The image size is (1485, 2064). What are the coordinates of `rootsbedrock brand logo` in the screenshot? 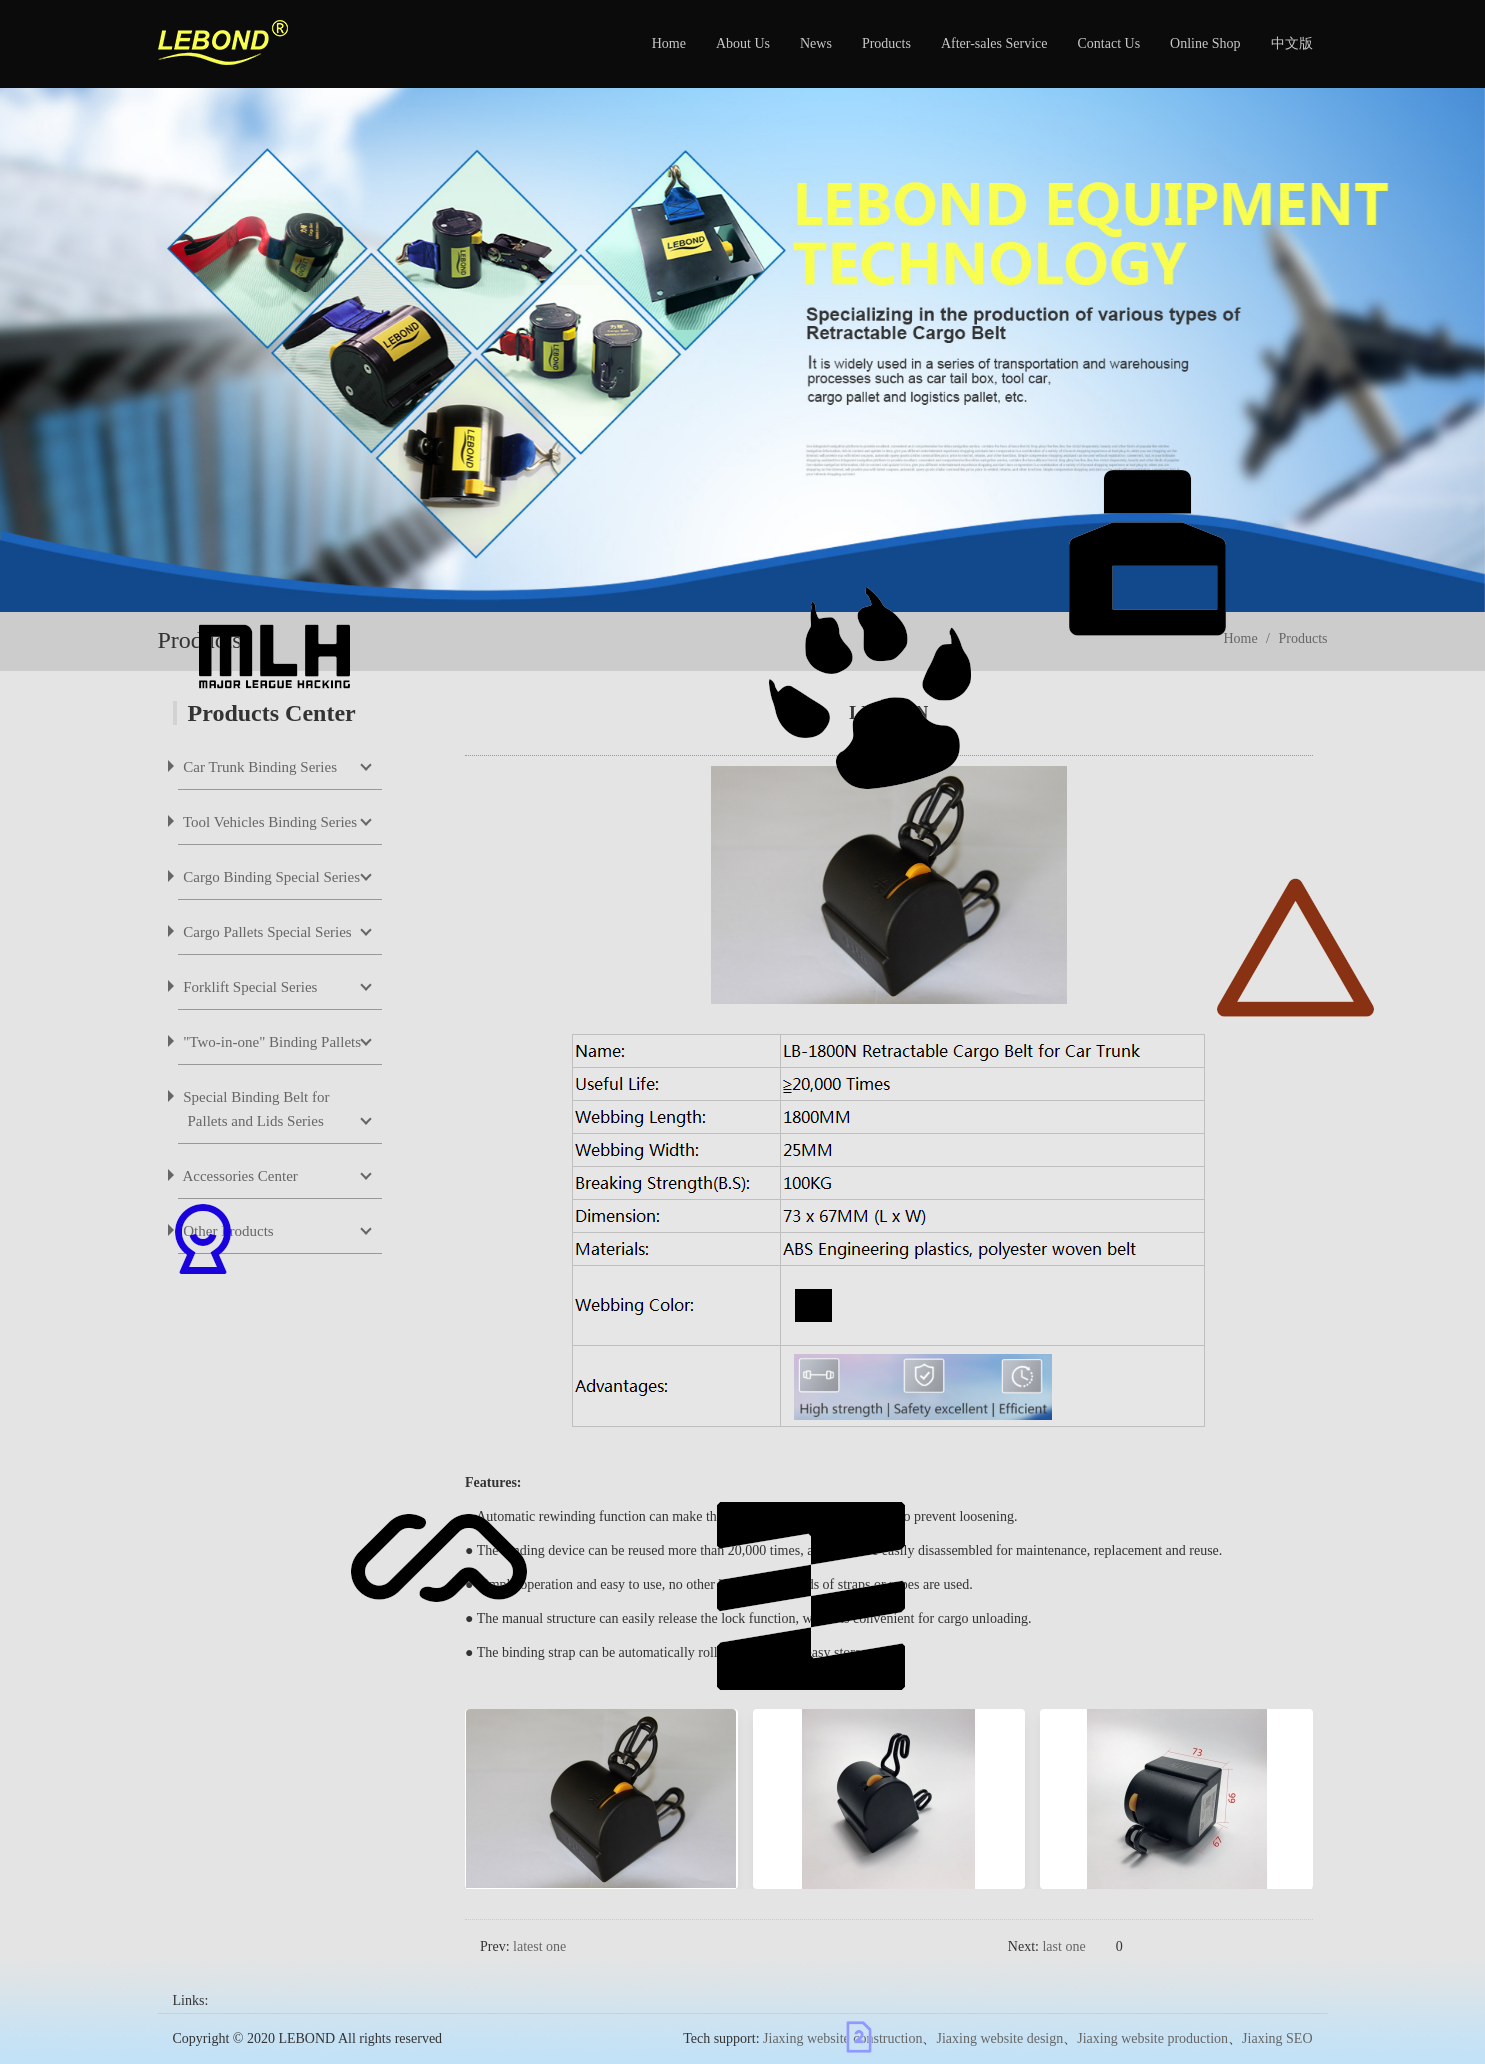 It's located at (811, 1596).